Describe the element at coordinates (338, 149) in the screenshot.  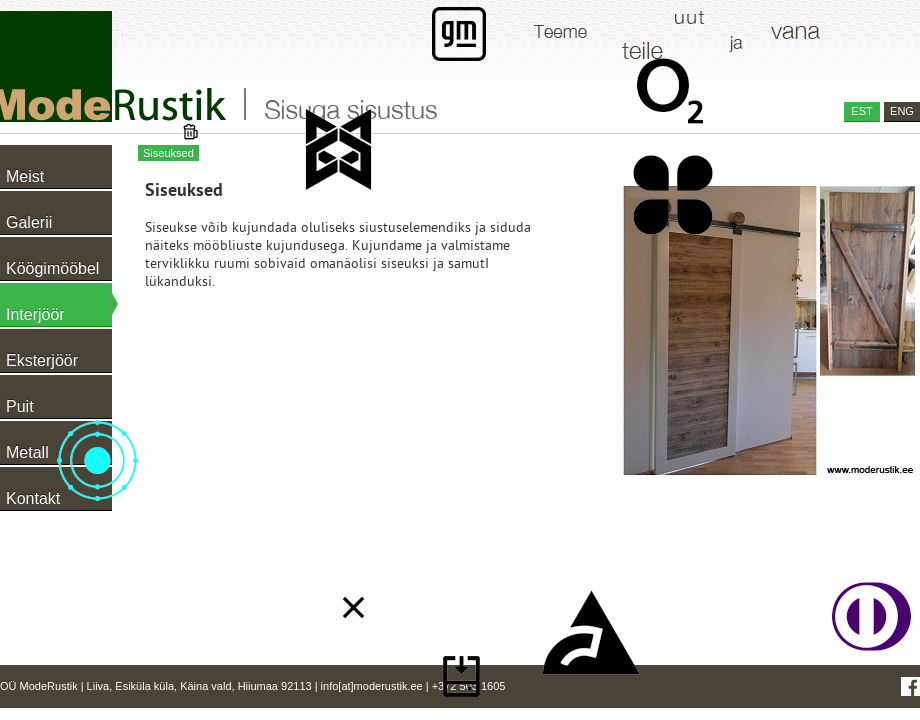
I see `backbone.js framework logo` at that location.